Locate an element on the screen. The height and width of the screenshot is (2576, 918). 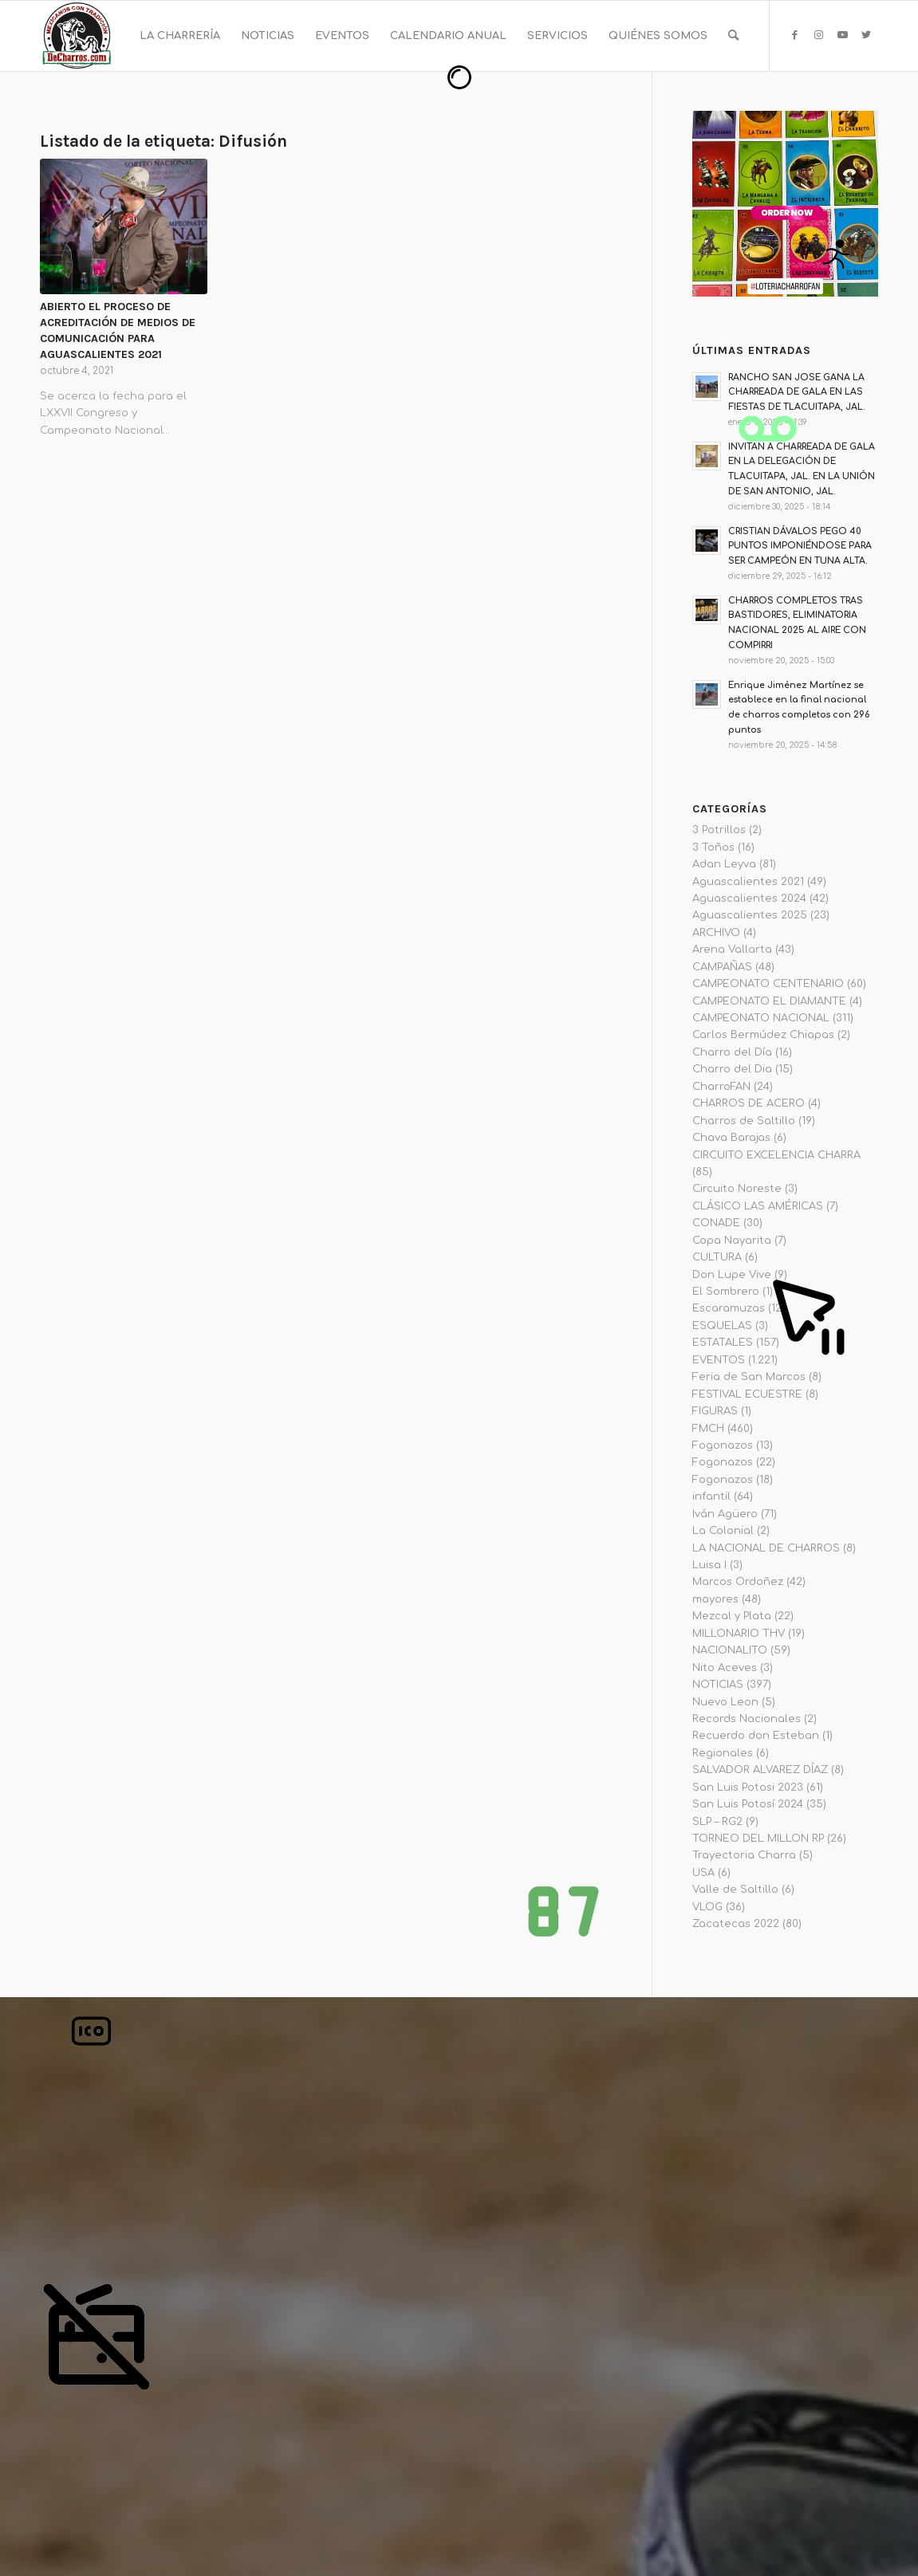
pause cursor tracking or pointer activity is located at coordinates (806, 1313).